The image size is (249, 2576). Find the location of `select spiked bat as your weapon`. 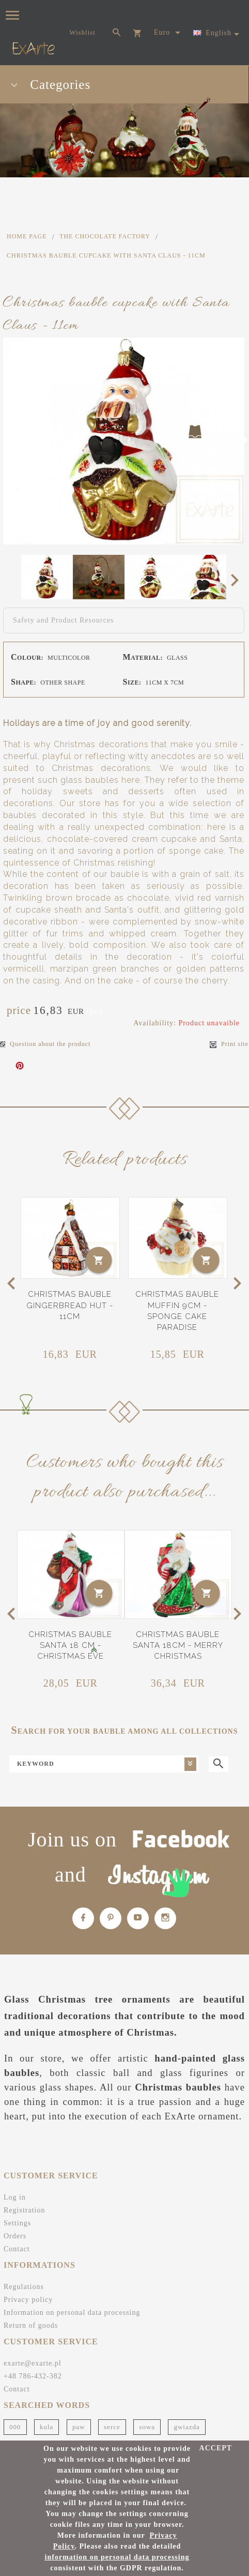

select spiked bat as your weapon is located at coordinates (203, 105).